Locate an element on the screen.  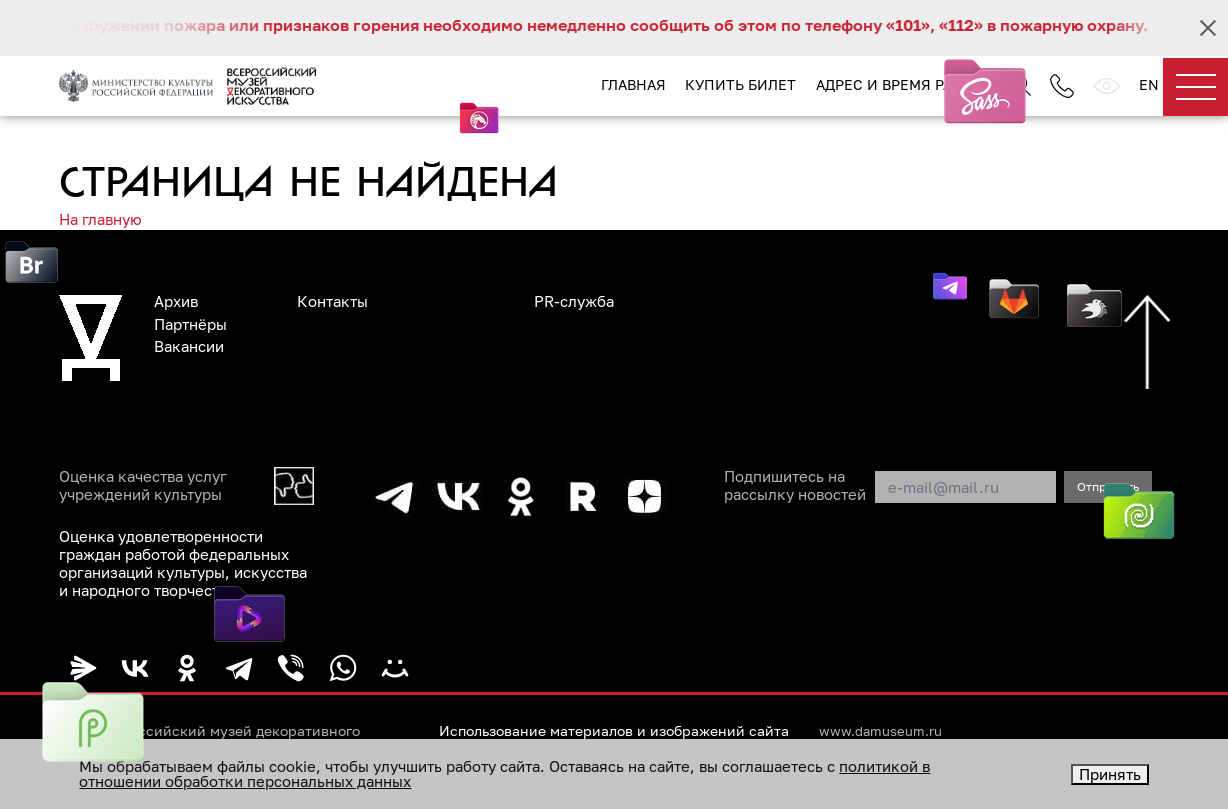
folder containing bevy game engine project files is located at coordinates (1094, 307).